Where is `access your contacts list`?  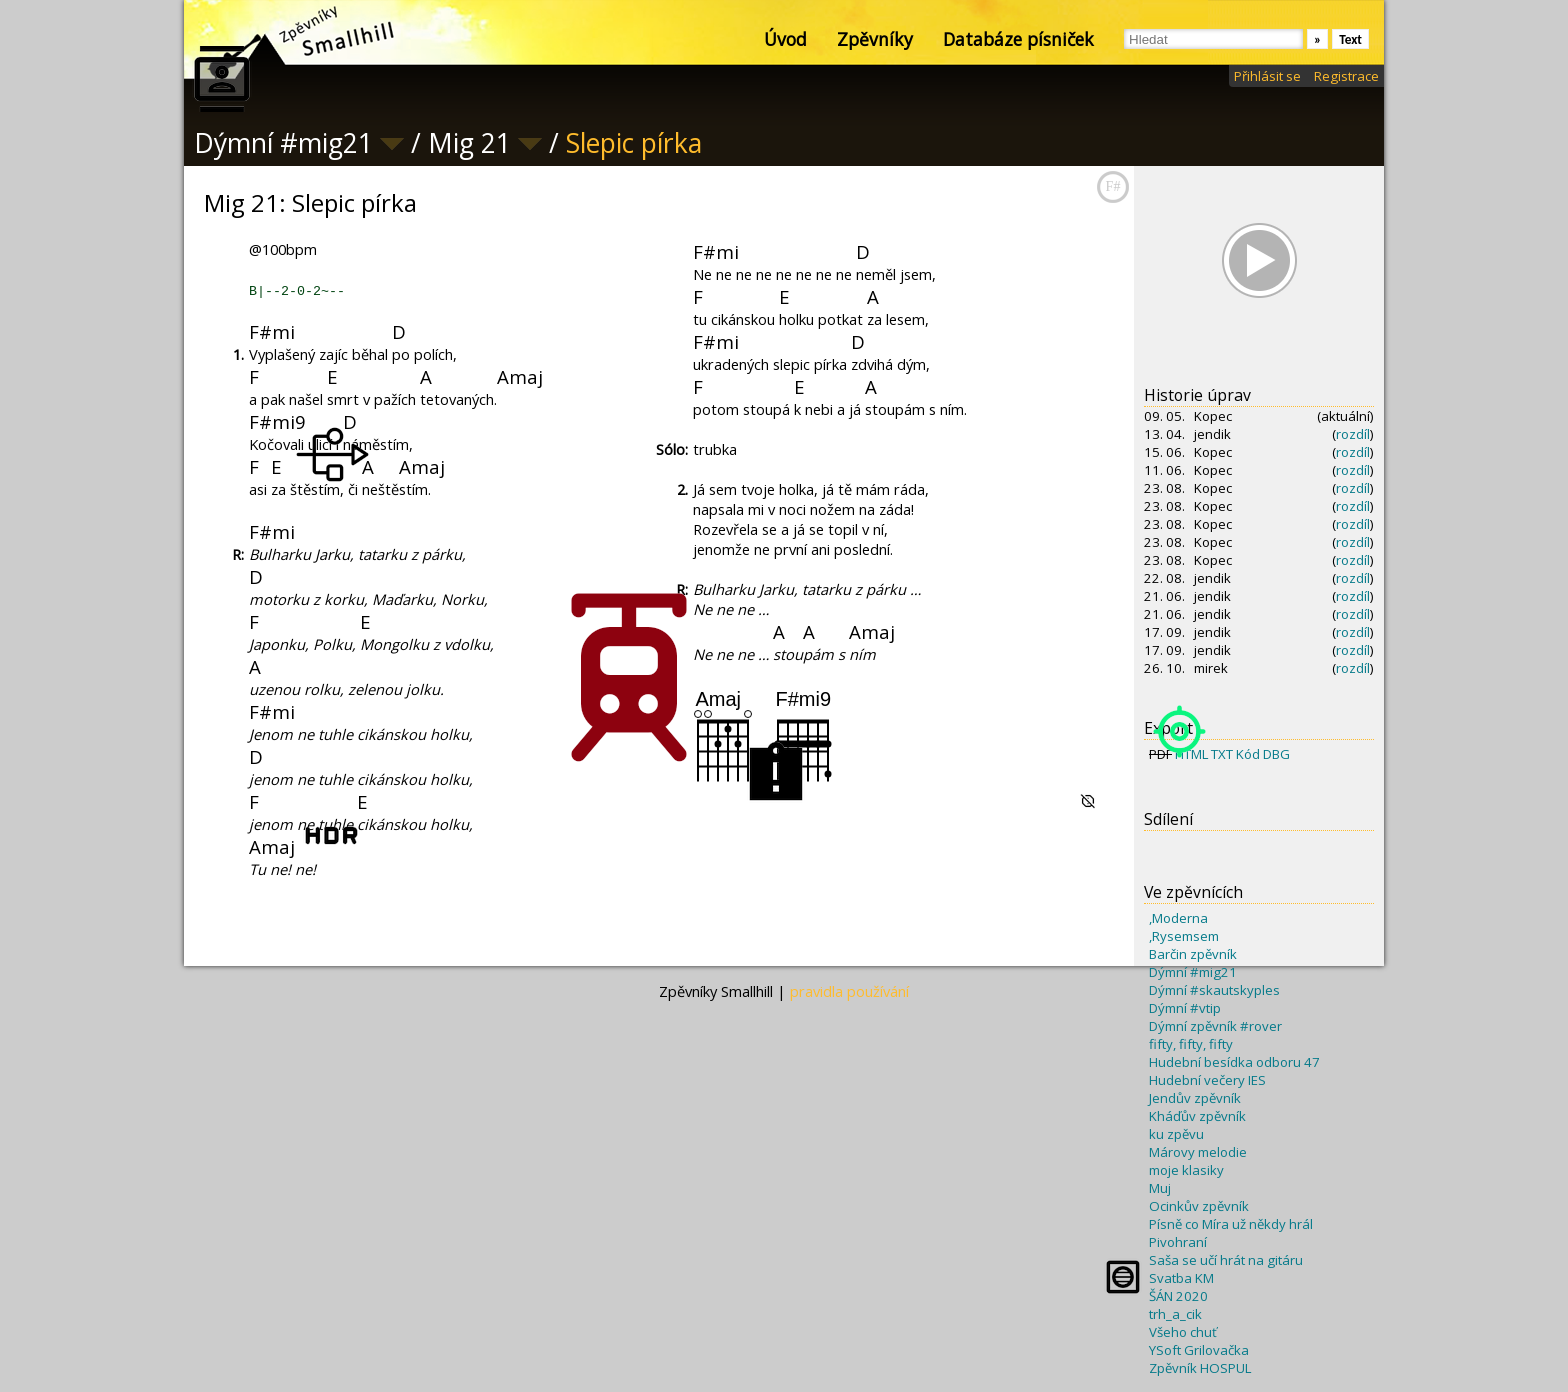 access your contacts list is located at coordinates (222, 79).